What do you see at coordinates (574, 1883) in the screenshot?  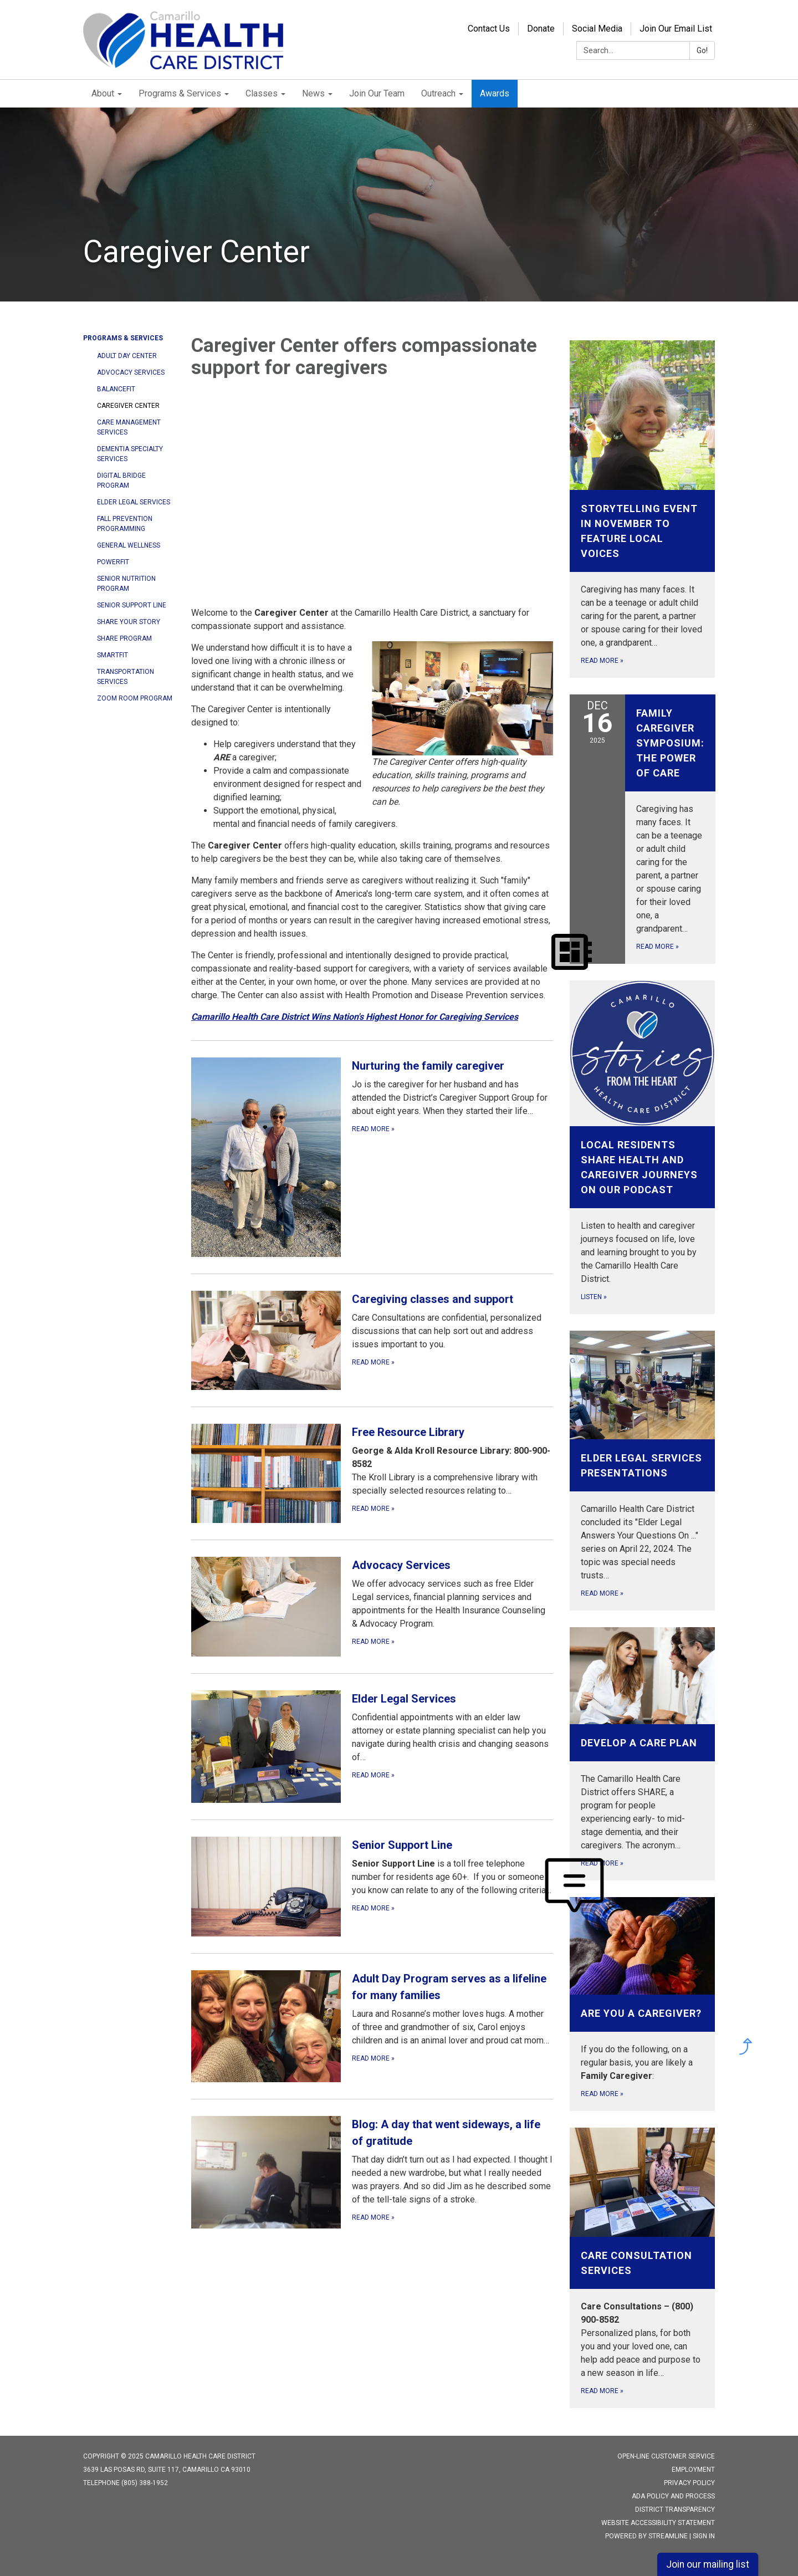 I see `open chat or messaging` at bounding box center [574, 1883].